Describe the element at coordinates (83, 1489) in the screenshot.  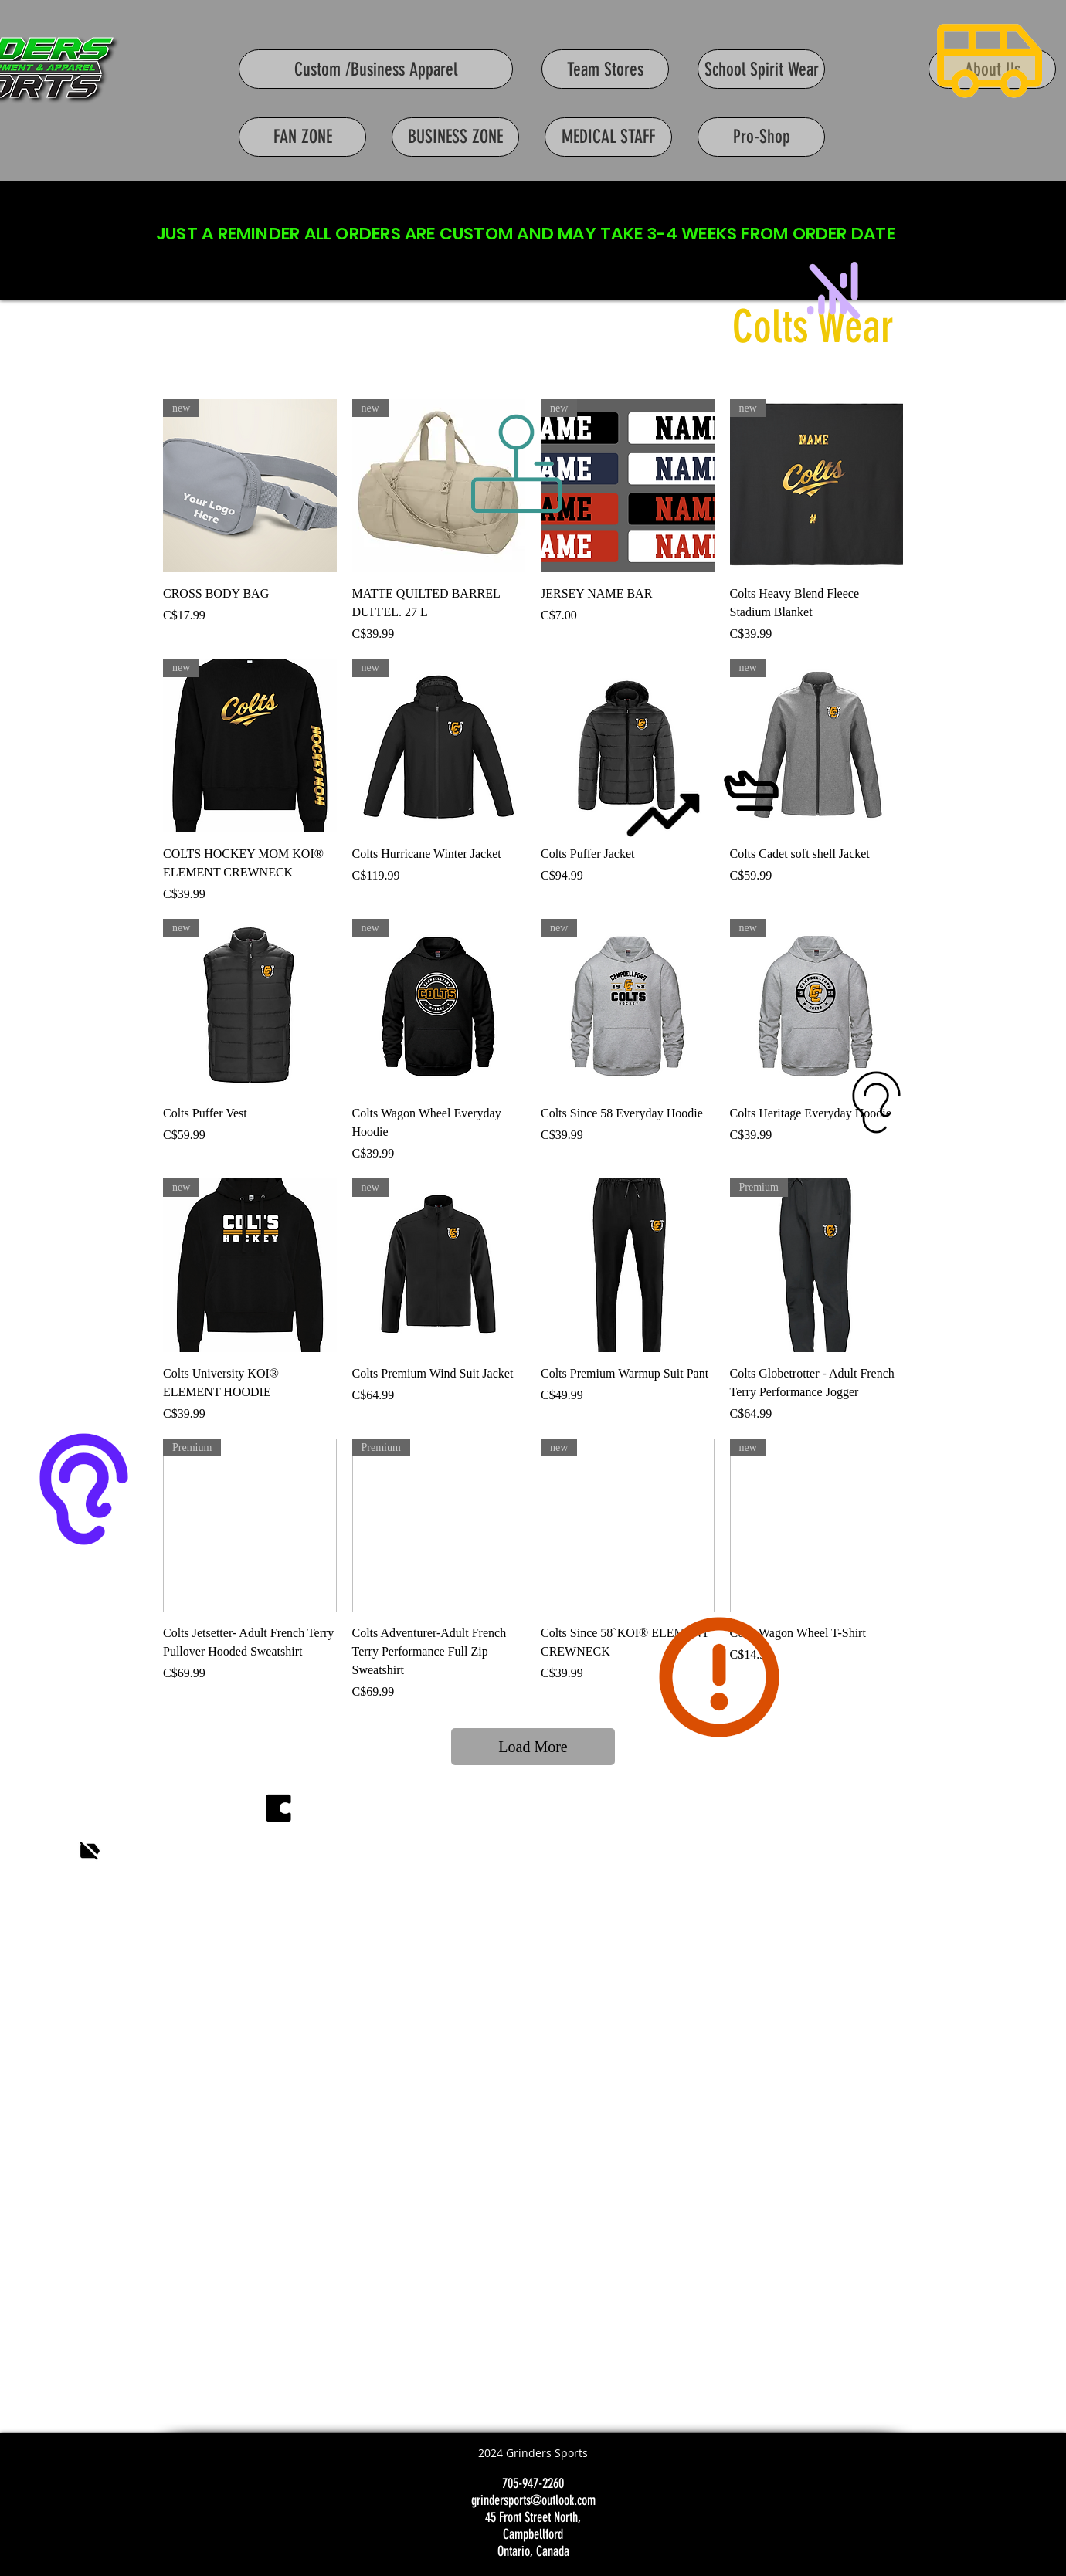
I see `access audio or hearing settings` at that location.